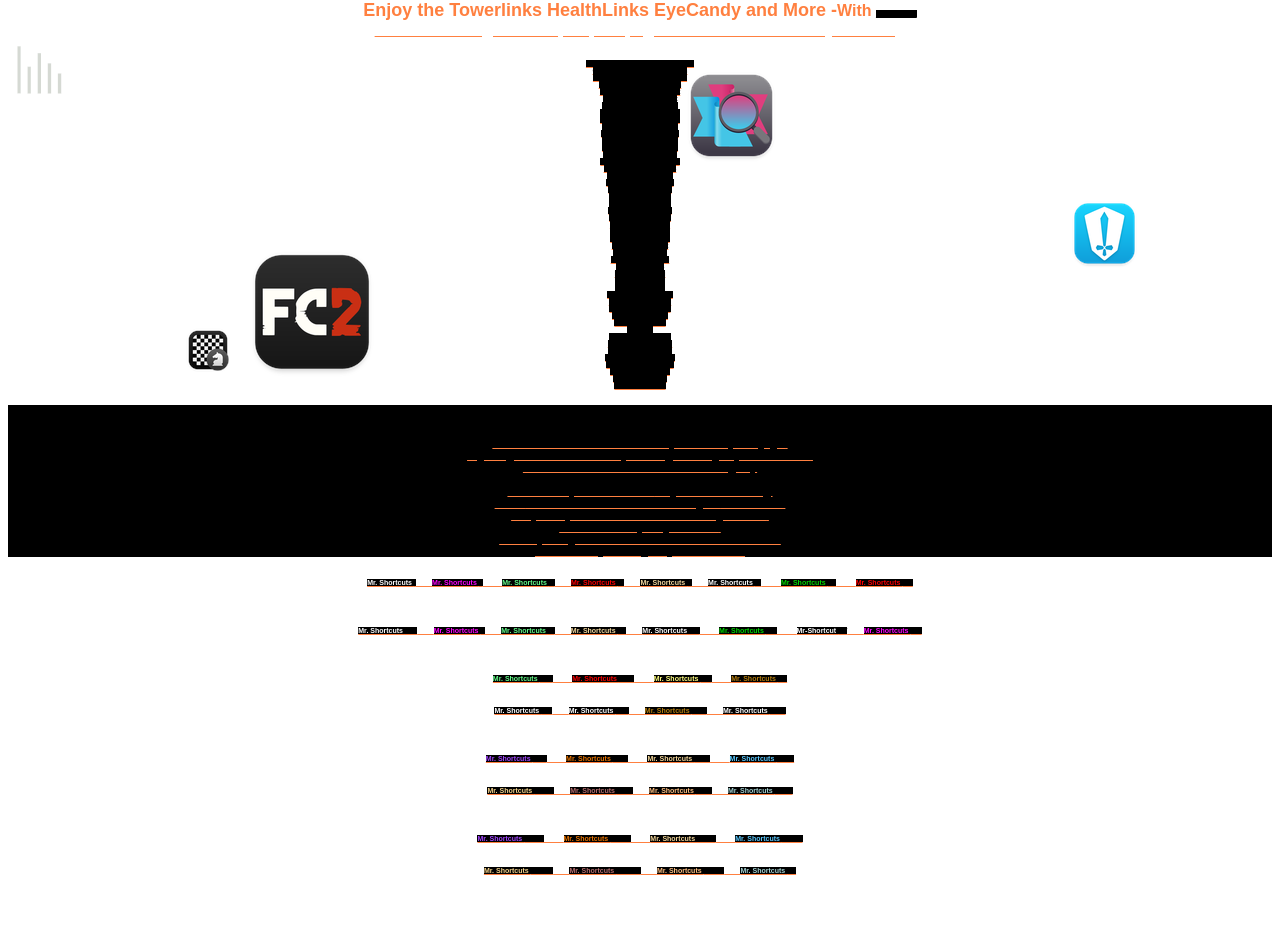  I want to click on open aurea color palette or design tool app, so click(731, 115).